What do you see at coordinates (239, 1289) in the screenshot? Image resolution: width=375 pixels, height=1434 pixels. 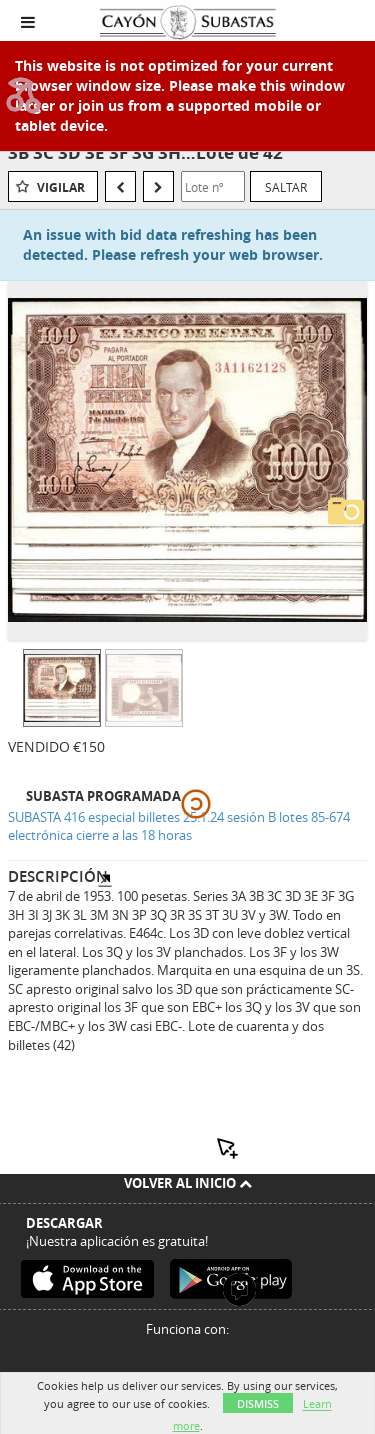 I see `view discussion feed` at bounding box center [239, 1289].